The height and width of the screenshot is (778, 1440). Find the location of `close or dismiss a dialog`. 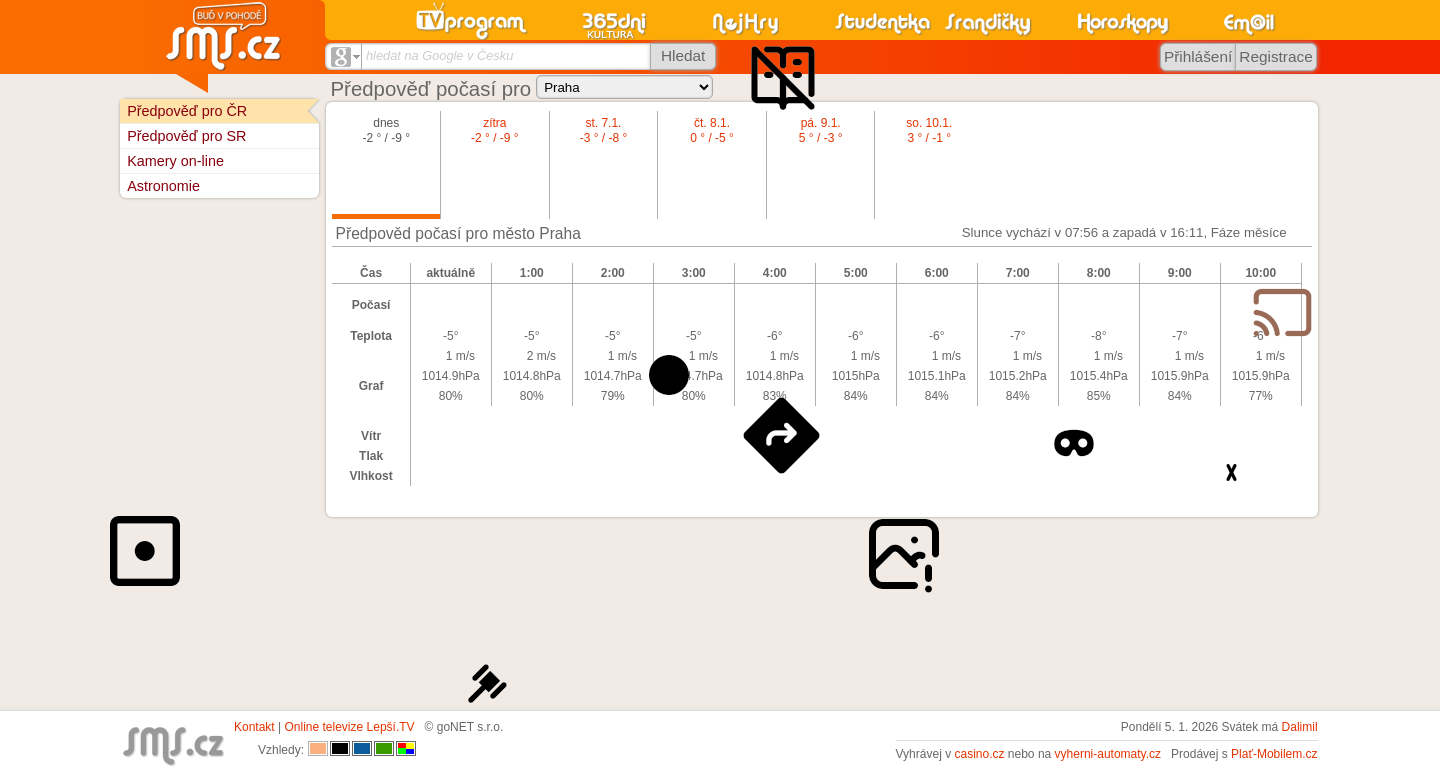

close or dismiss a dialog is located at coordinates (1231, 472).